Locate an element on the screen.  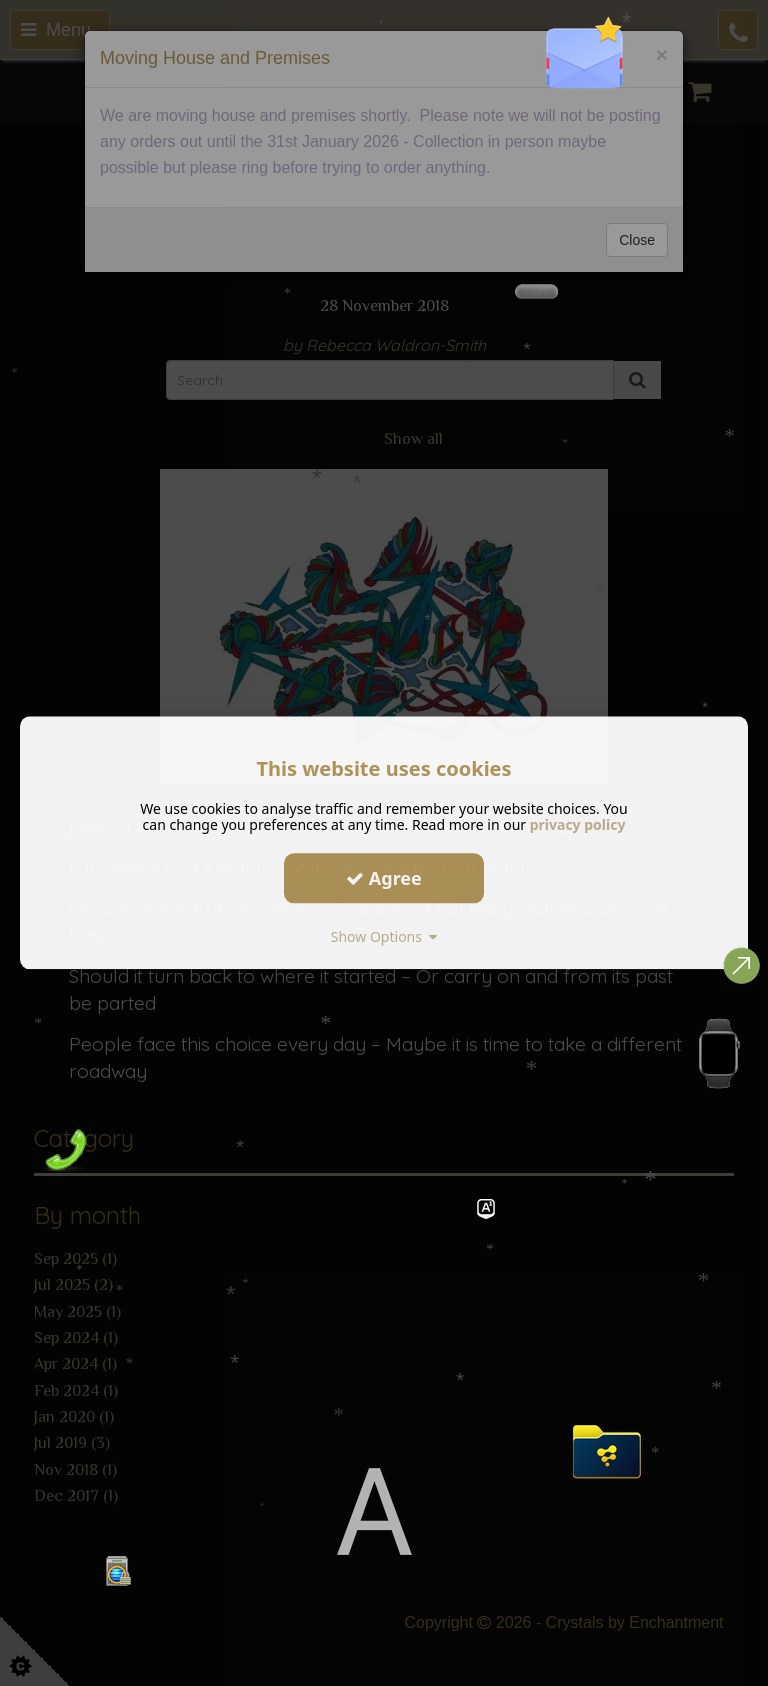
locked RAID 0 storage array is located at coordinates (117, 1571).